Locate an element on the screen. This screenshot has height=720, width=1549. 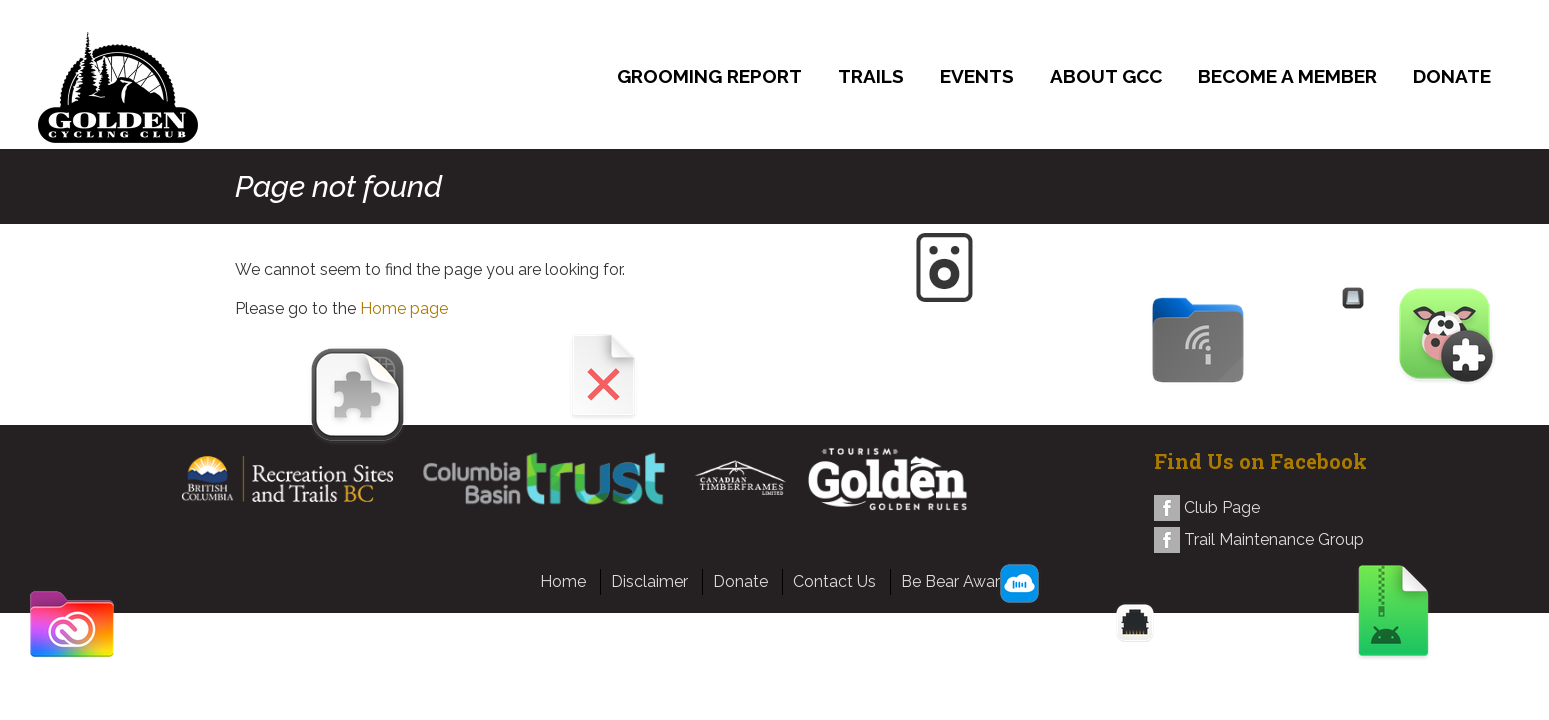
a broken or invalid symbolic link file is located at coordinates (603, 376).